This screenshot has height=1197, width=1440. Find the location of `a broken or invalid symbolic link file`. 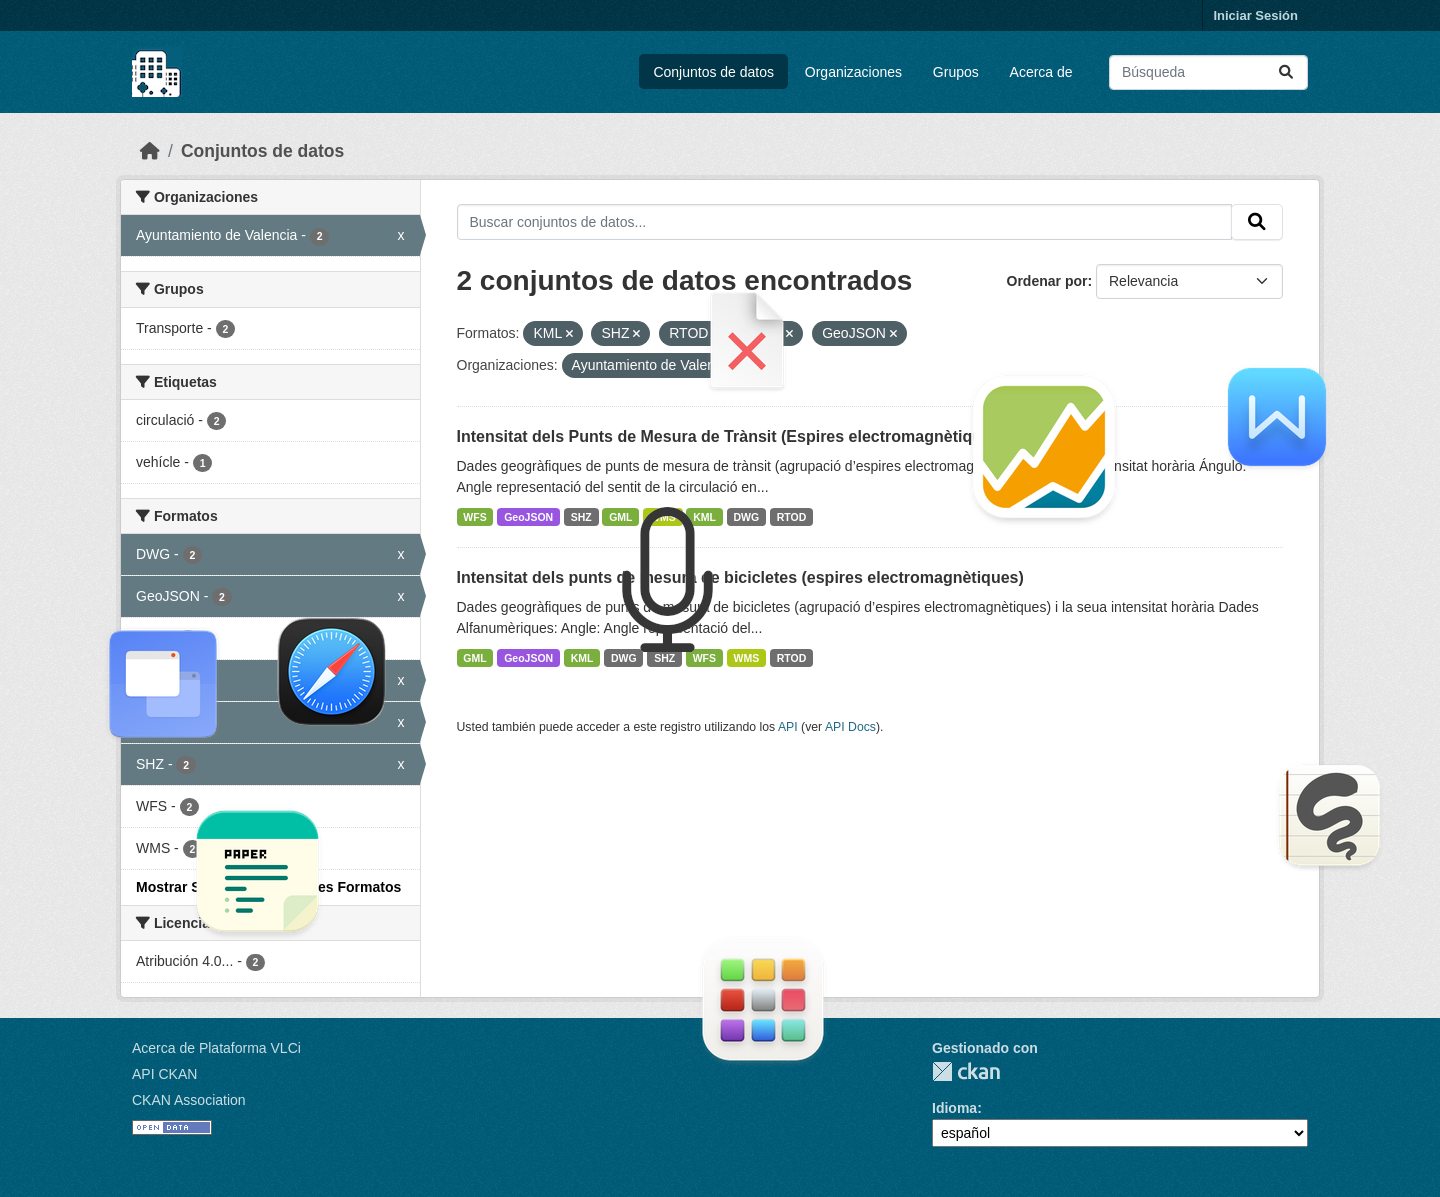

a broken or invalid symbolic link file is located at coordinates (747, 342).